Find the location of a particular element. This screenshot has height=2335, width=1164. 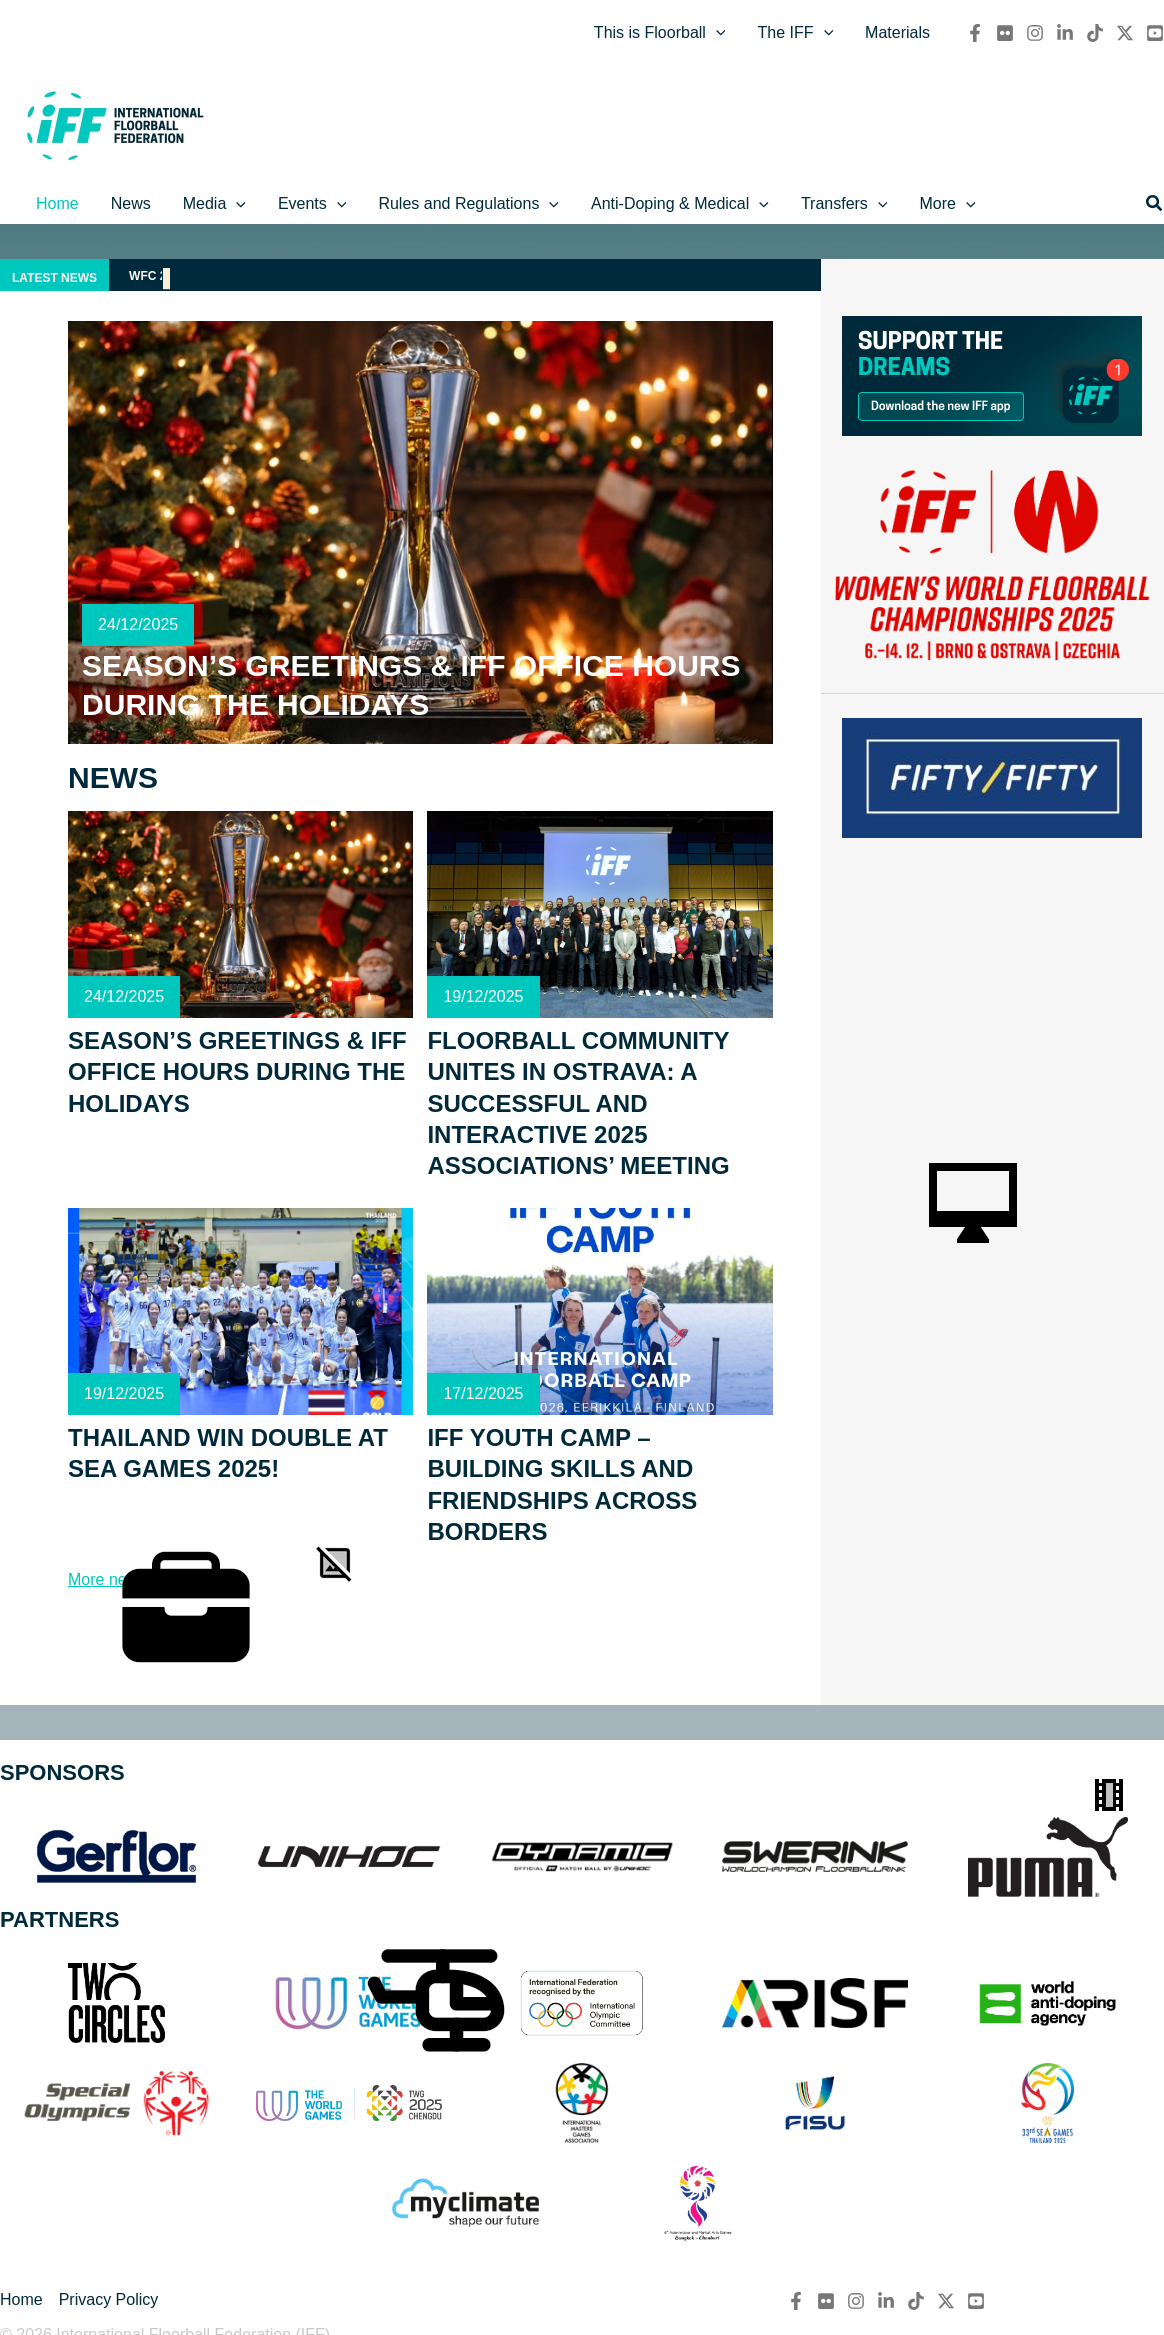

access helicopter or aerial transport options is located at coordinates (436, 1997).